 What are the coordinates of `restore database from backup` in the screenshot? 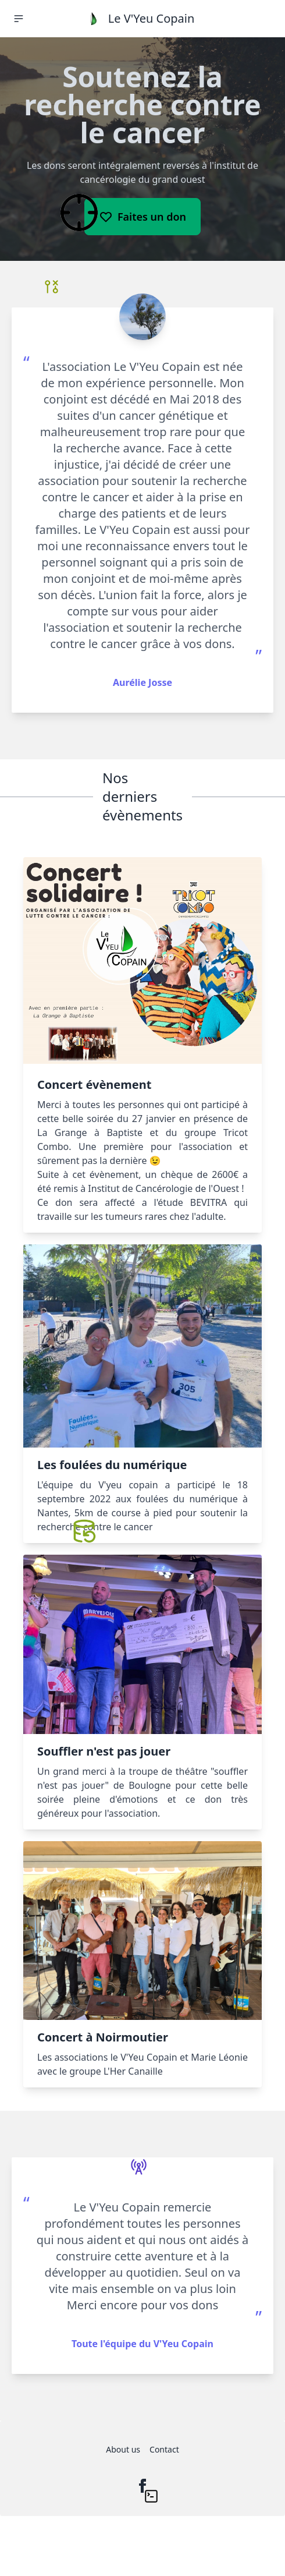 It's located at (84, 1531).